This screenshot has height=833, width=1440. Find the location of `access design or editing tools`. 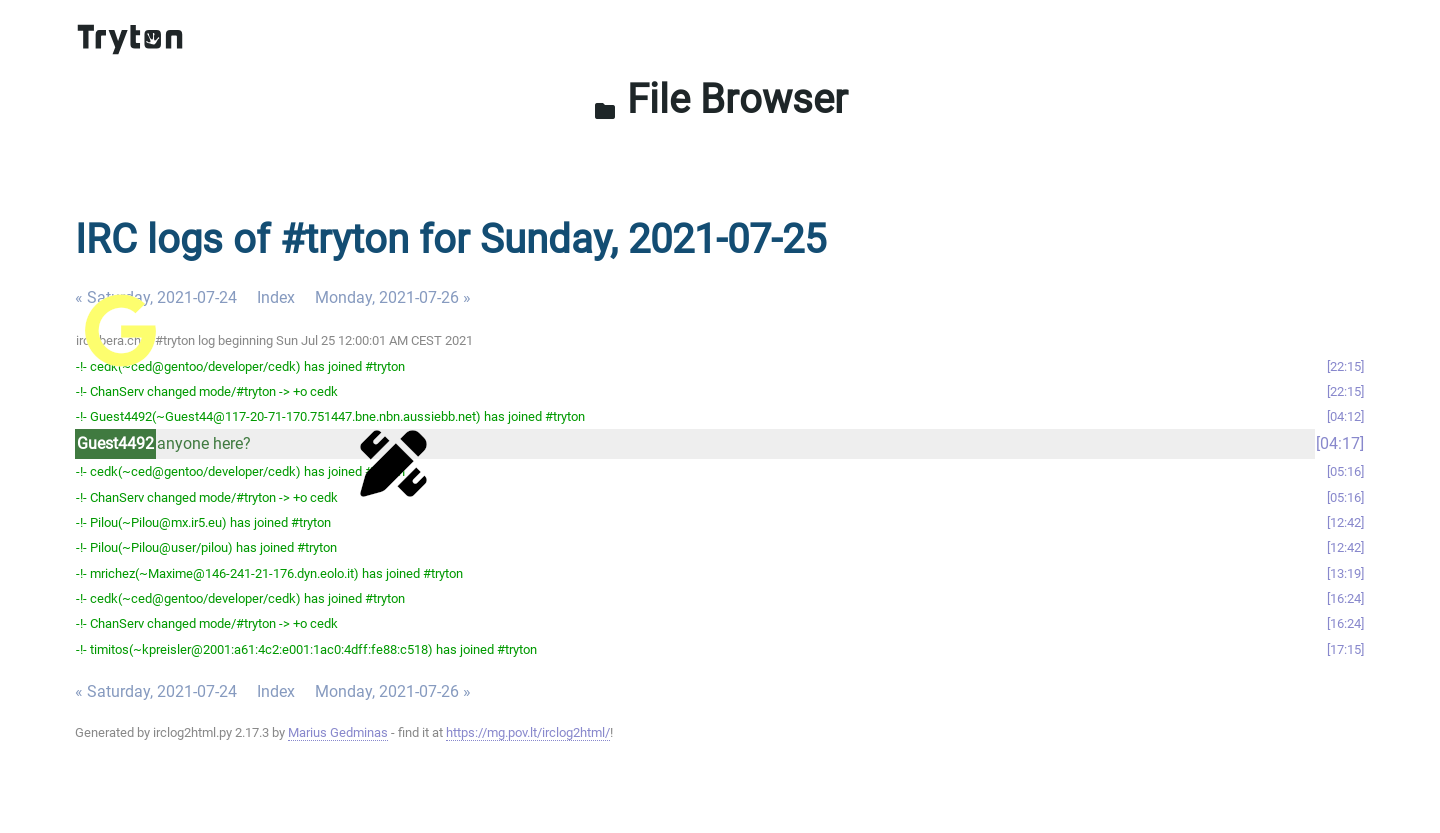

access design or editing tools is located at coordinates (393, 463).